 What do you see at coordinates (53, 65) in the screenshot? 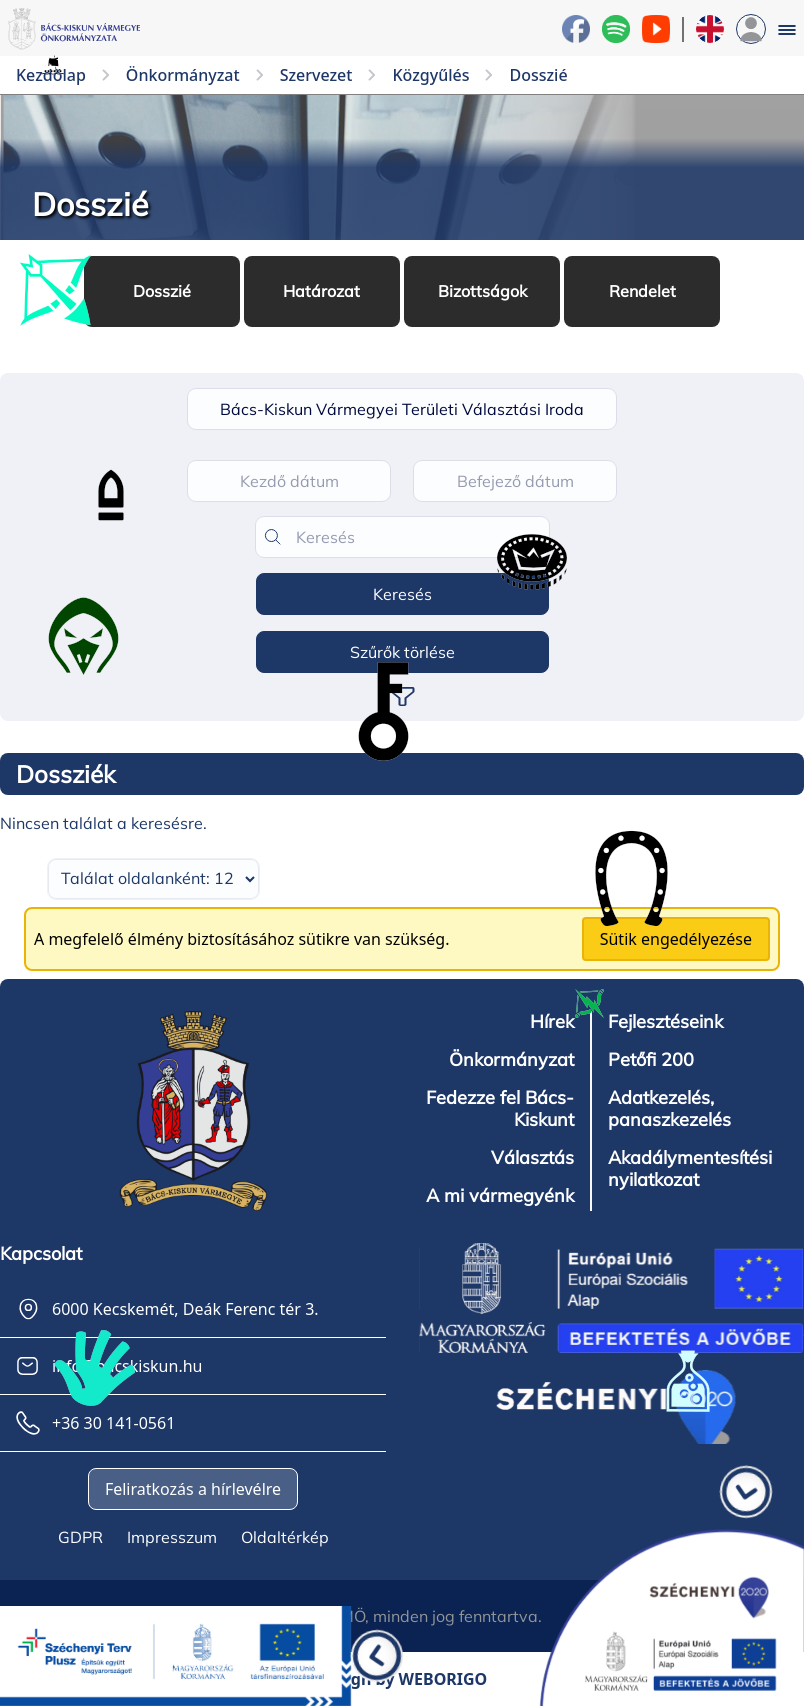
I see `water transportation or rafting activity` at bounding box center [53, 65].